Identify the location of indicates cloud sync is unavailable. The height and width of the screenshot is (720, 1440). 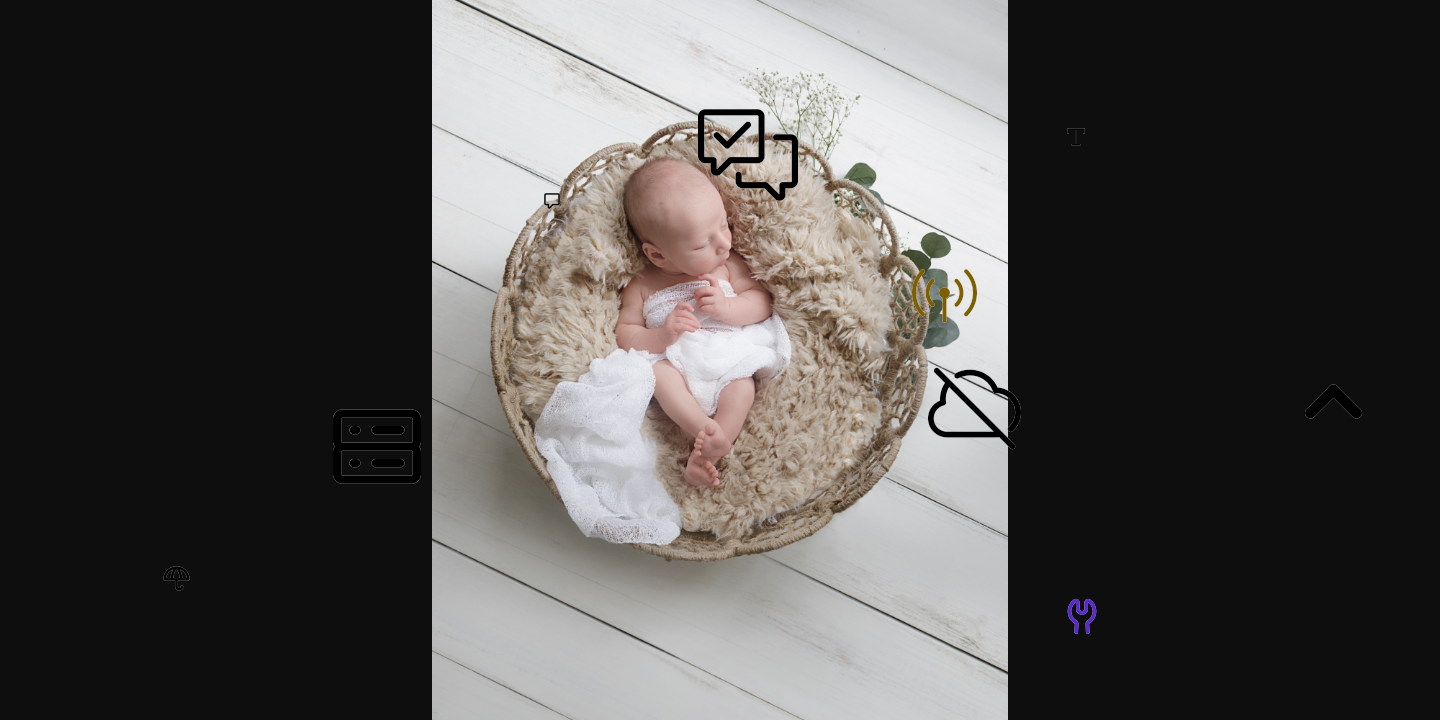
(974, 406).